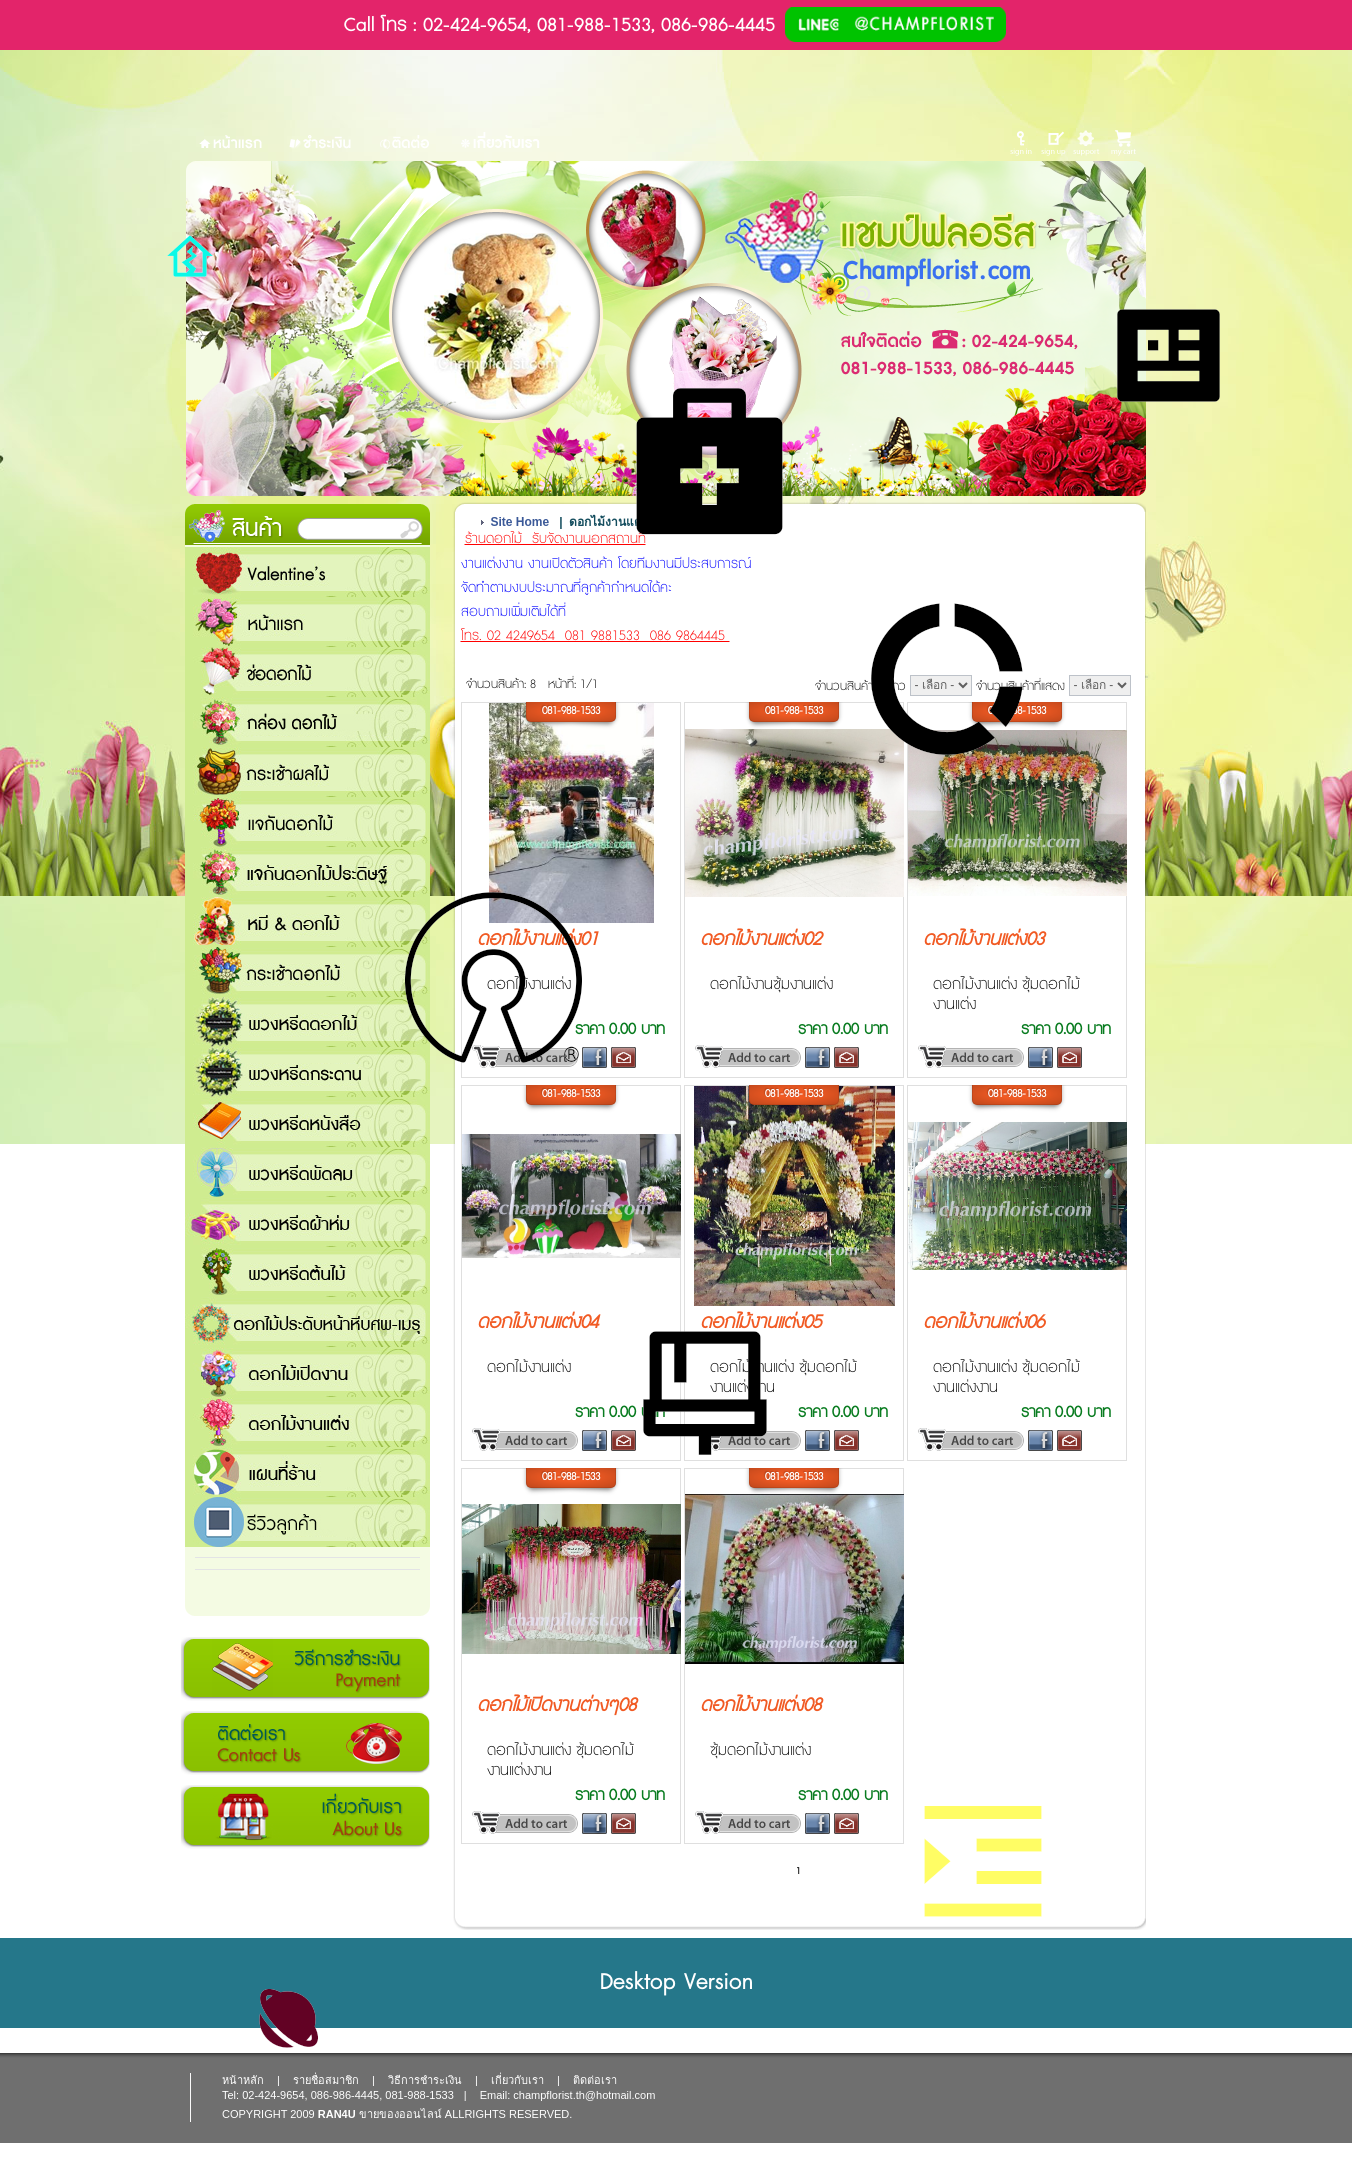  What do you see at coordinates (287, 2019) in the screenshot?
I see `explore global or worldwide content` at bounding box center [287, 2019].